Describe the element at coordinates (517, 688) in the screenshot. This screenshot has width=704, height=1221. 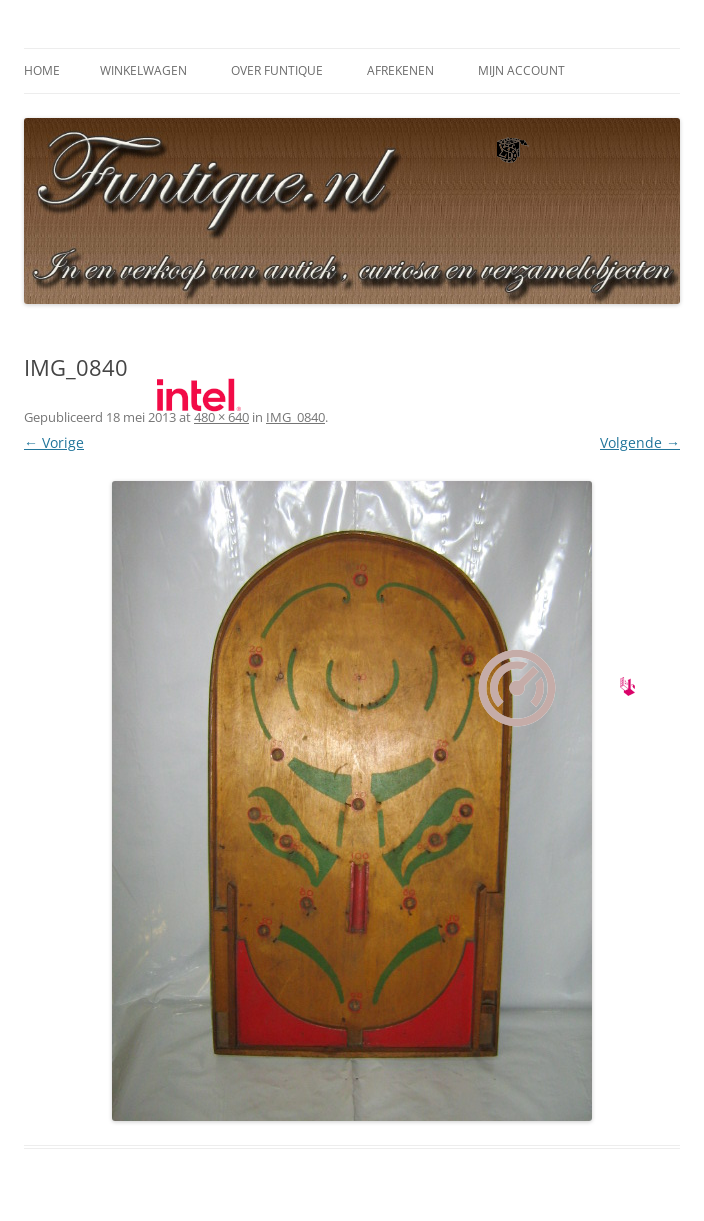
I see `access the dashboard` at that location.